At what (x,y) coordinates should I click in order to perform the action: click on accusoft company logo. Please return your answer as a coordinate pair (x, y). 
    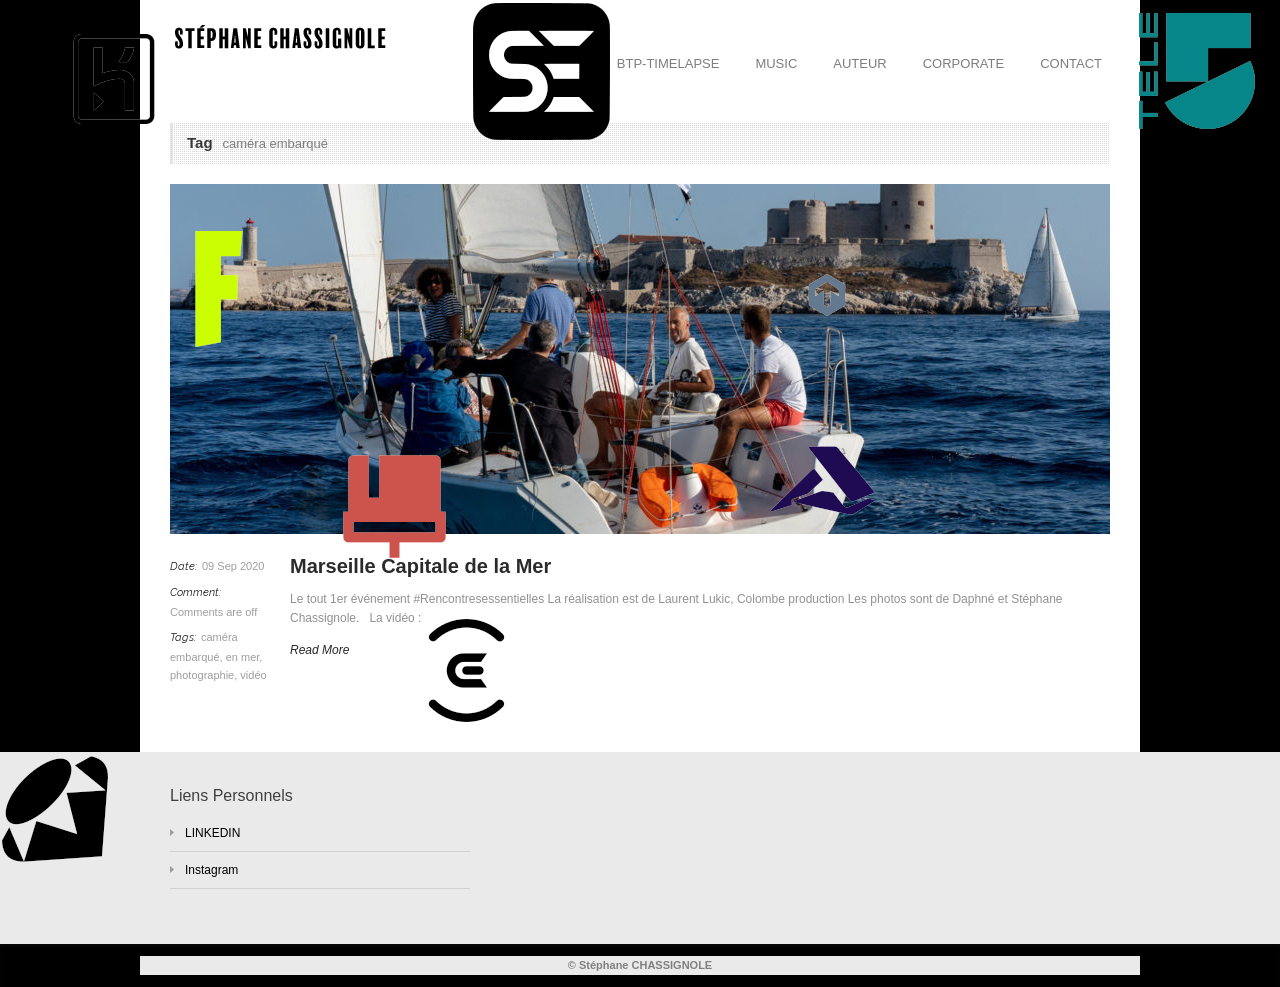
    Looking at the image, I should click on (822, 480).